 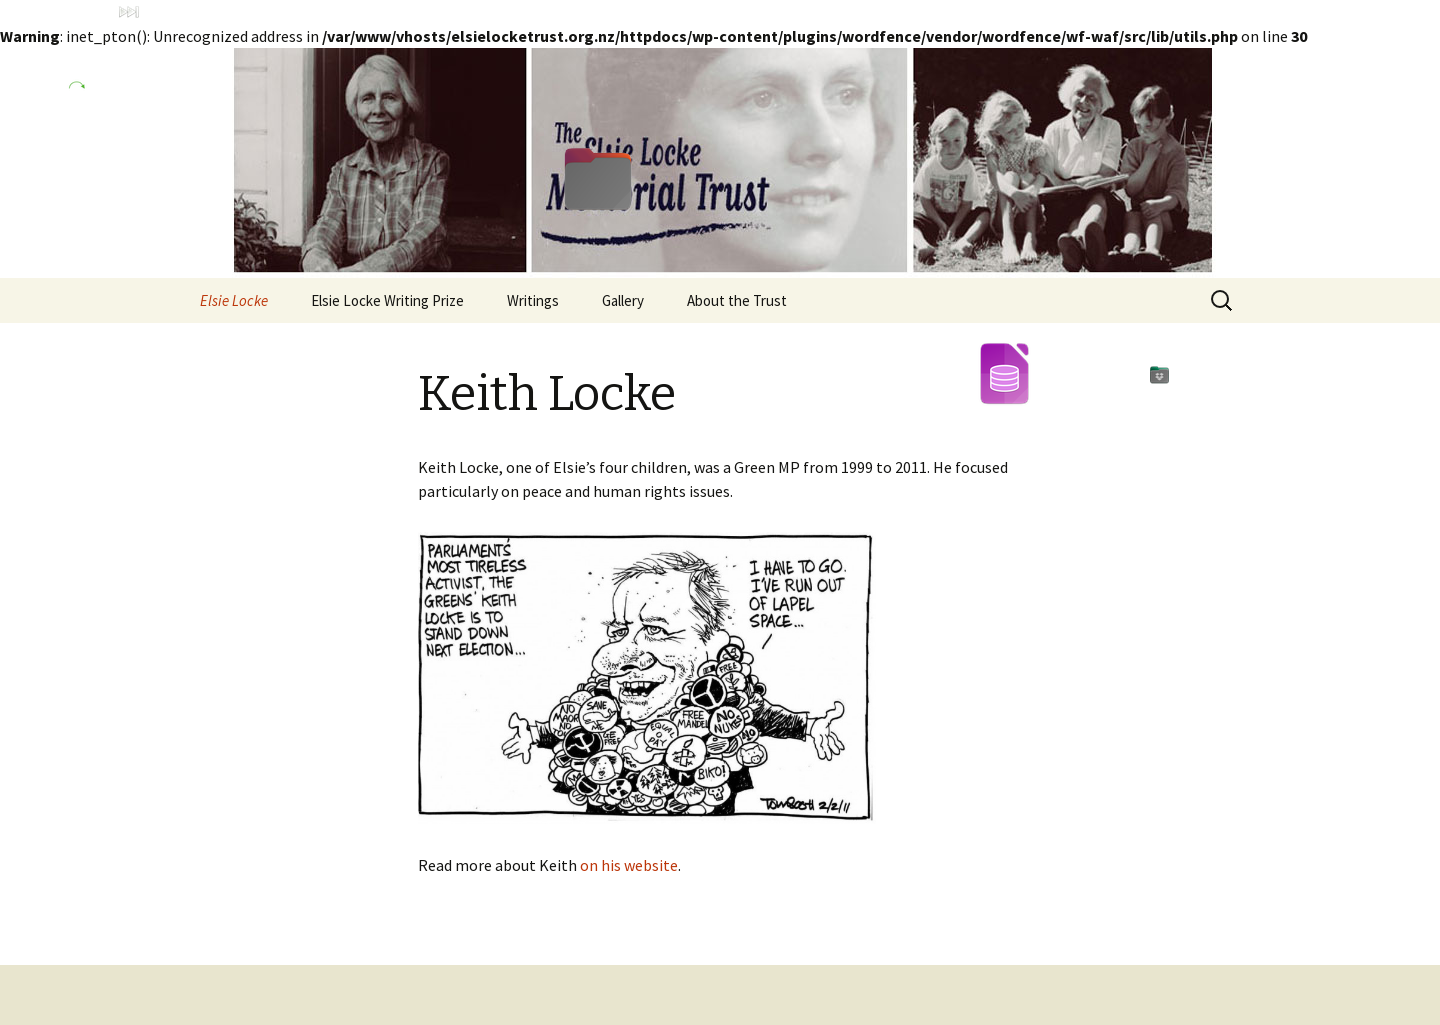 What do you see at coordinates (1159, 374) in the screenshot?
I see `open your dropbox synced folder` at bounding box center [1159, 374].